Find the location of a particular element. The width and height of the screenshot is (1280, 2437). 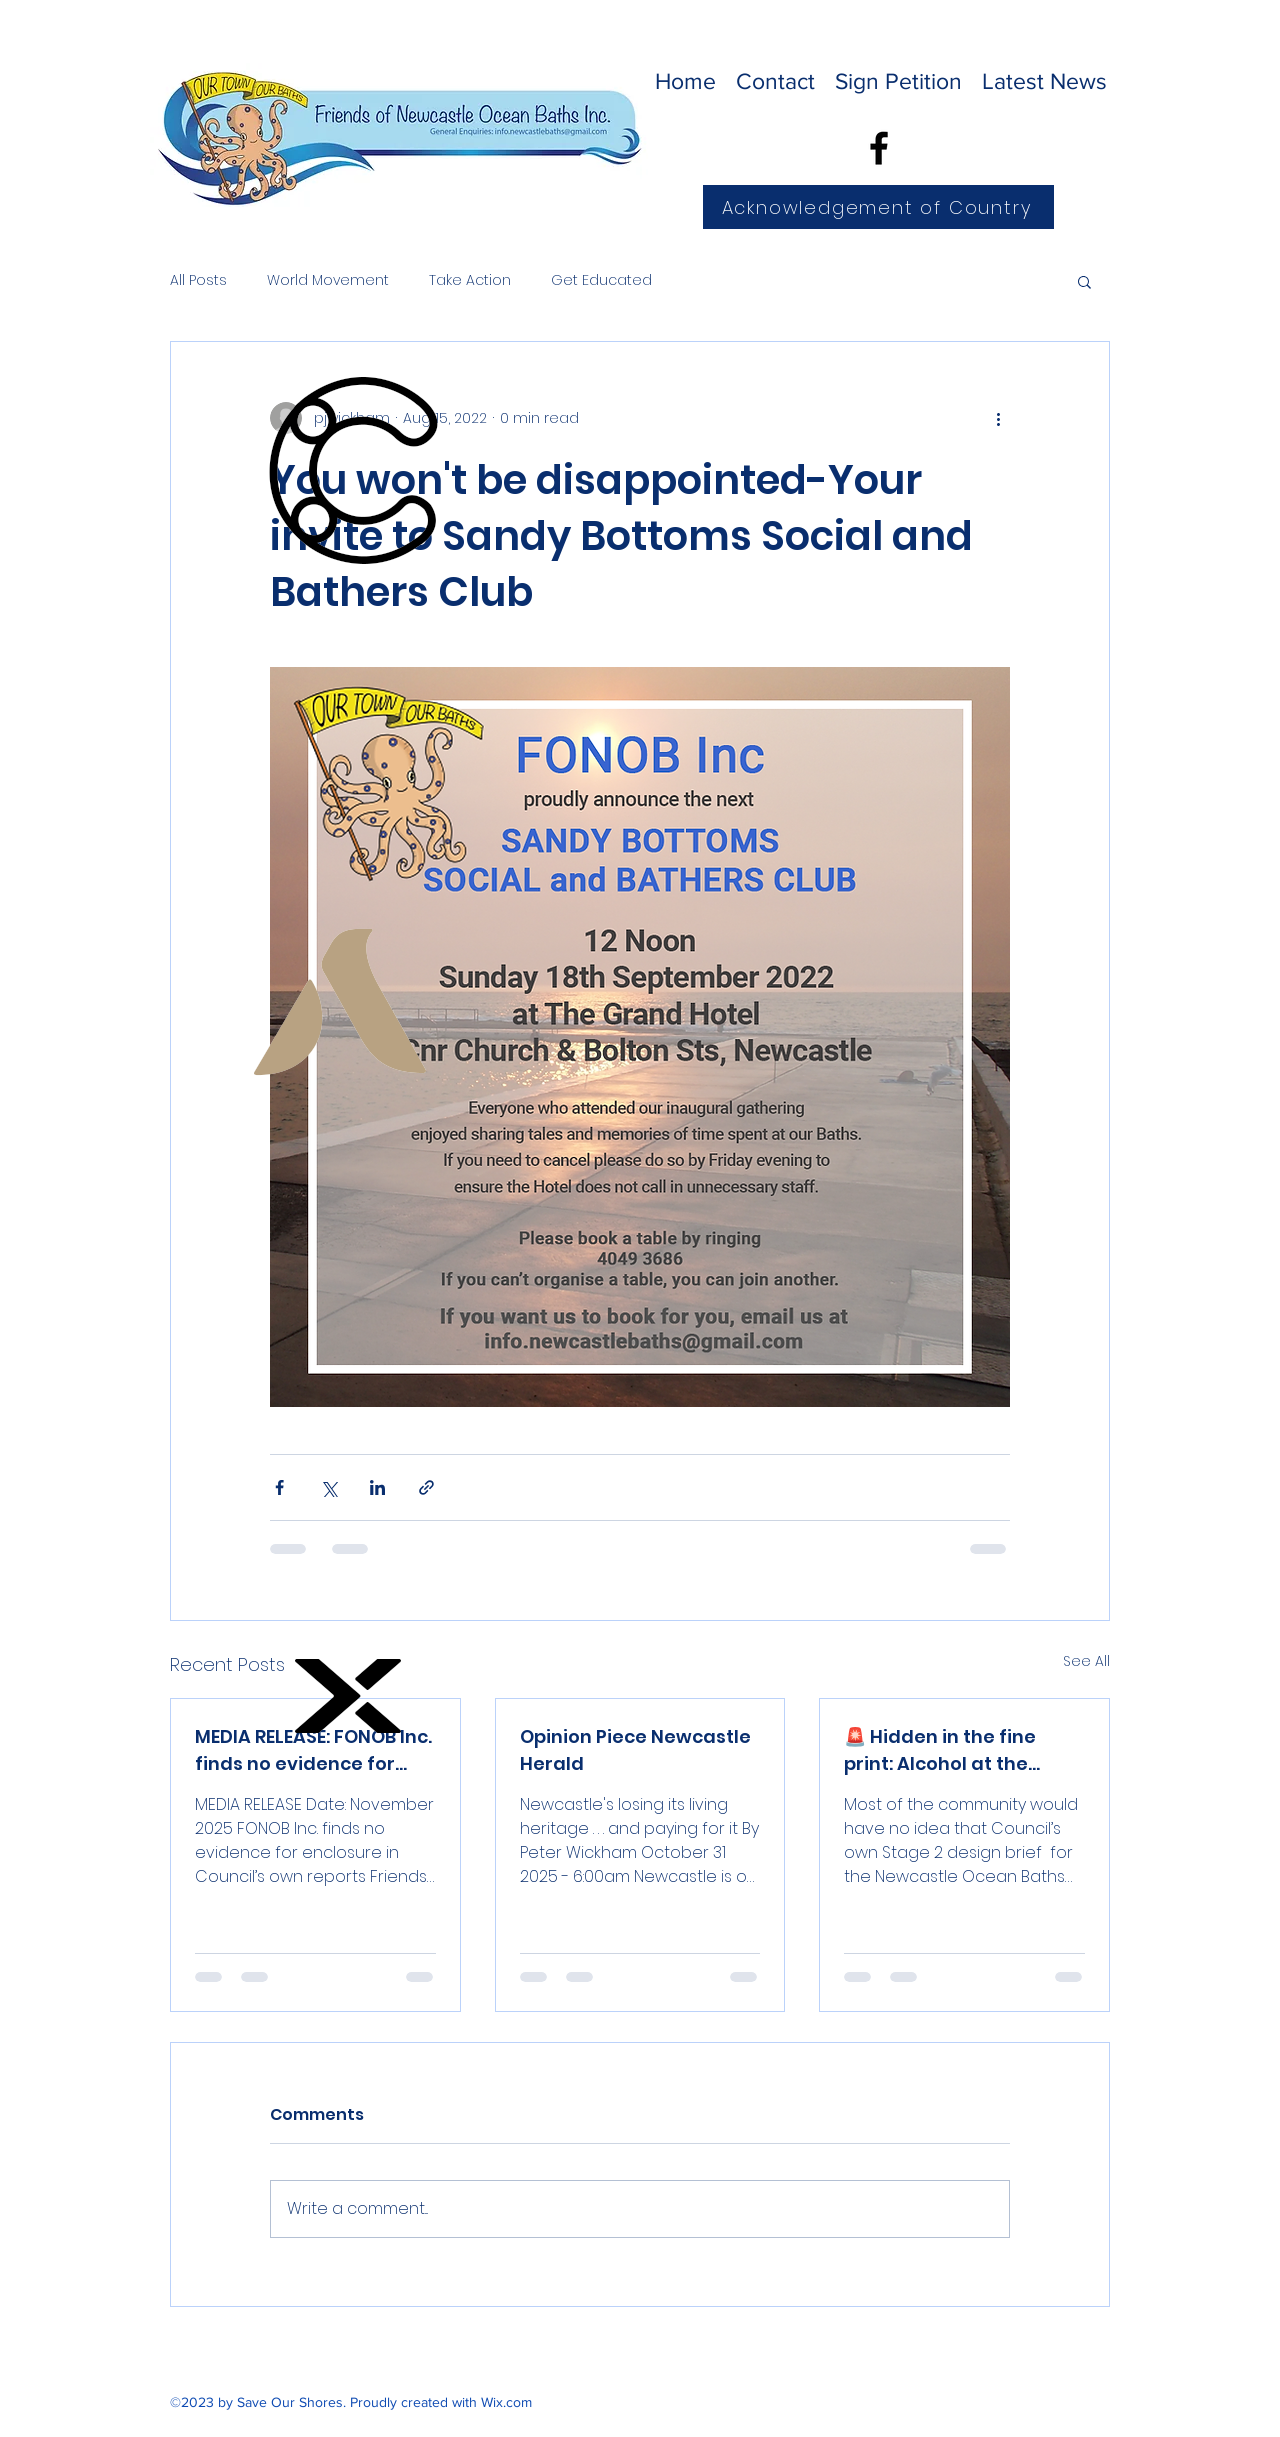

link to Contentful CMS platform is located at coordinates (353, 470).